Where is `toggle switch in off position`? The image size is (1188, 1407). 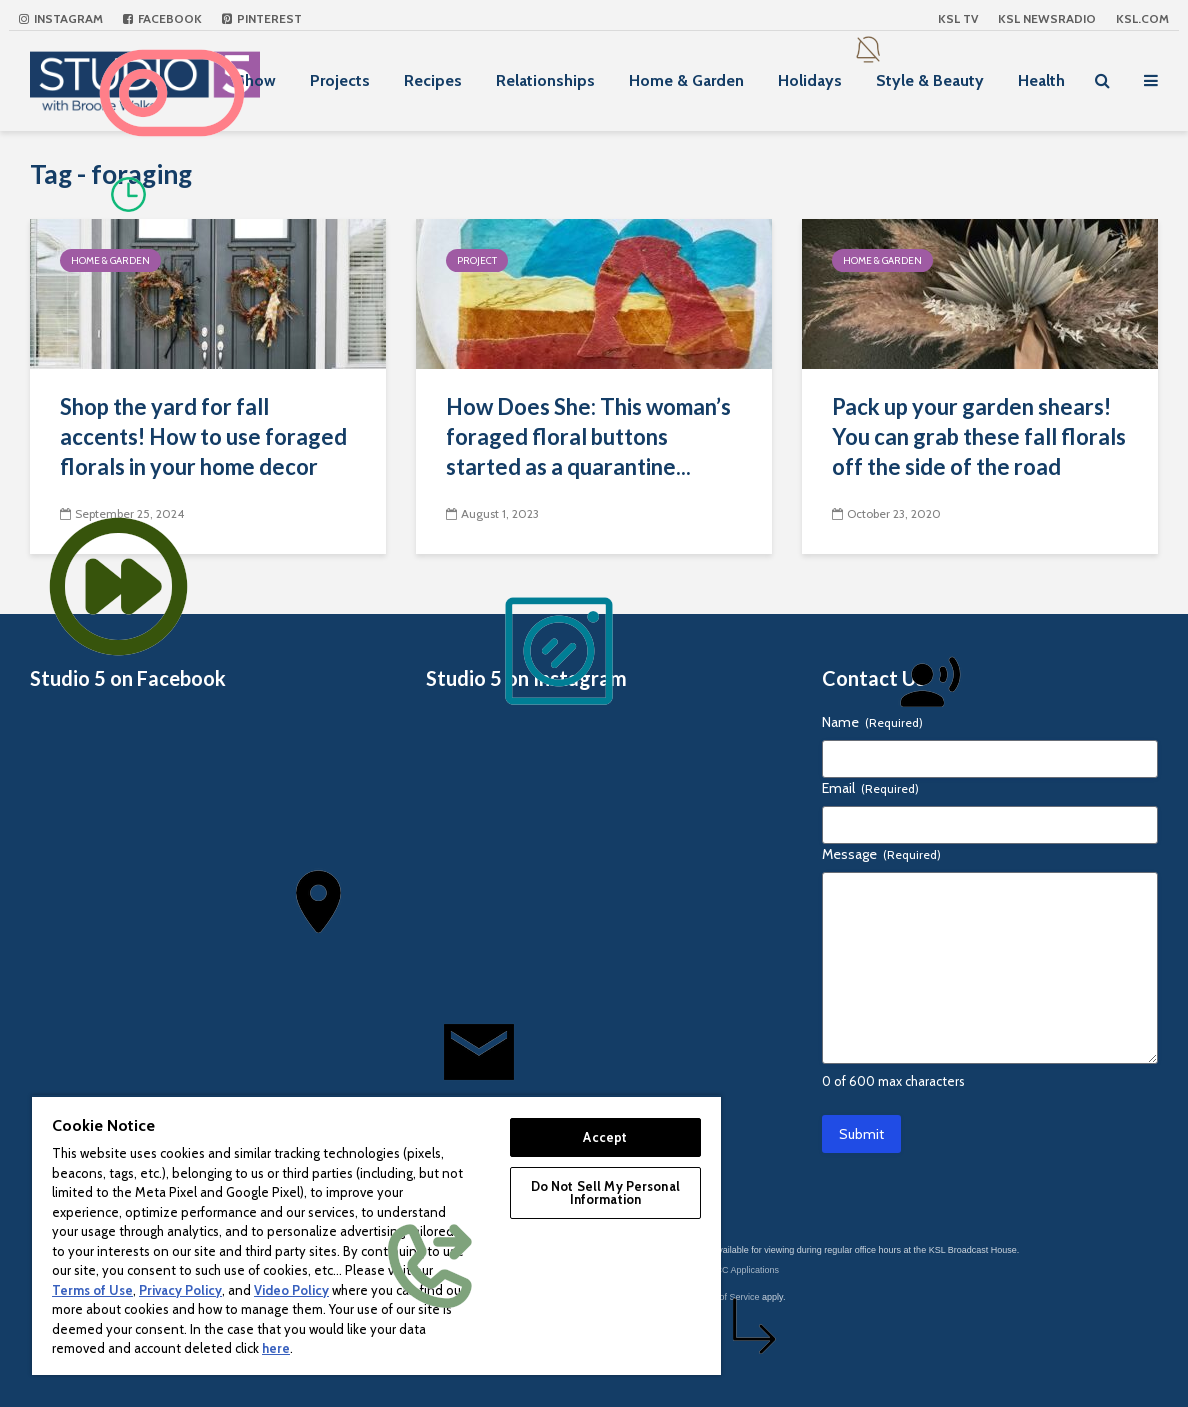 toggle switch in off position is located at coordinates (172, 93).